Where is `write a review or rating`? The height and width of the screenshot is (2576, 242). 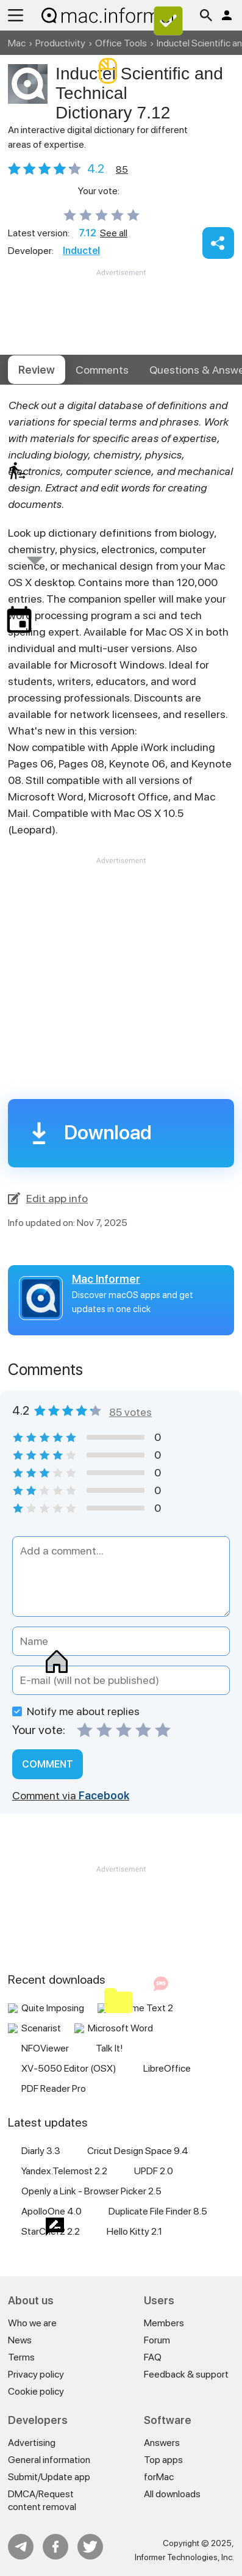
write a review or rating is located at coordinates (55, 2227).